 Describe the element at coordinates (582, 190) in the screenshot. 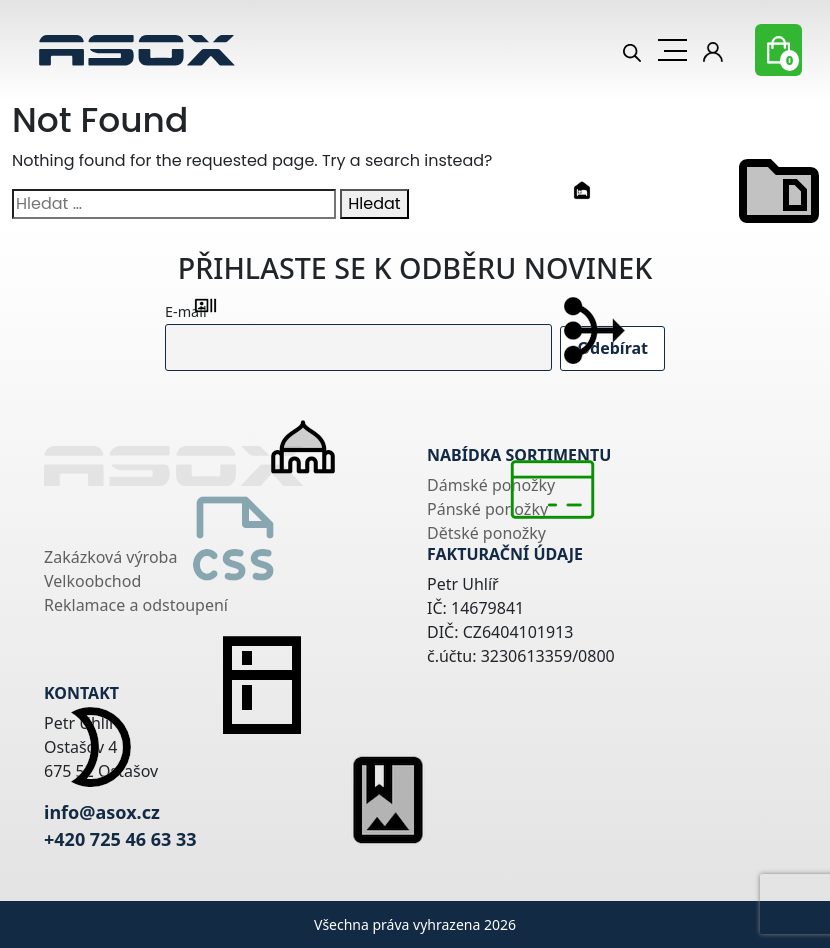

I see `find nearby overnight accommodations` at that location.